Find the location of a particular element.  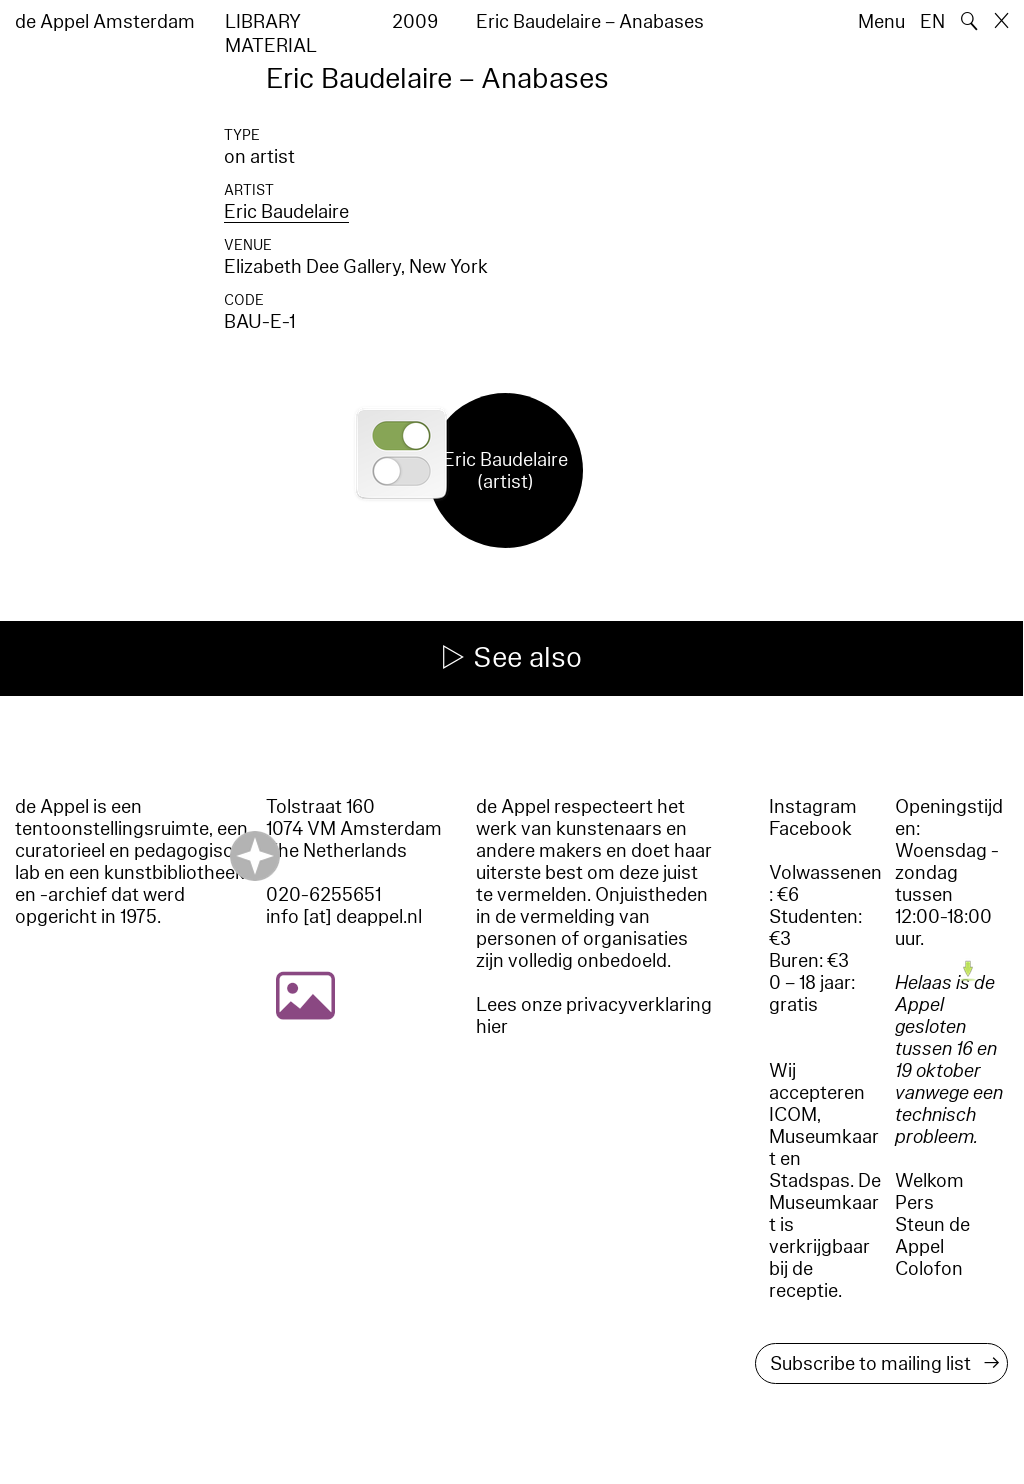

preview image or photo settings is located at coordinates (305, 997).